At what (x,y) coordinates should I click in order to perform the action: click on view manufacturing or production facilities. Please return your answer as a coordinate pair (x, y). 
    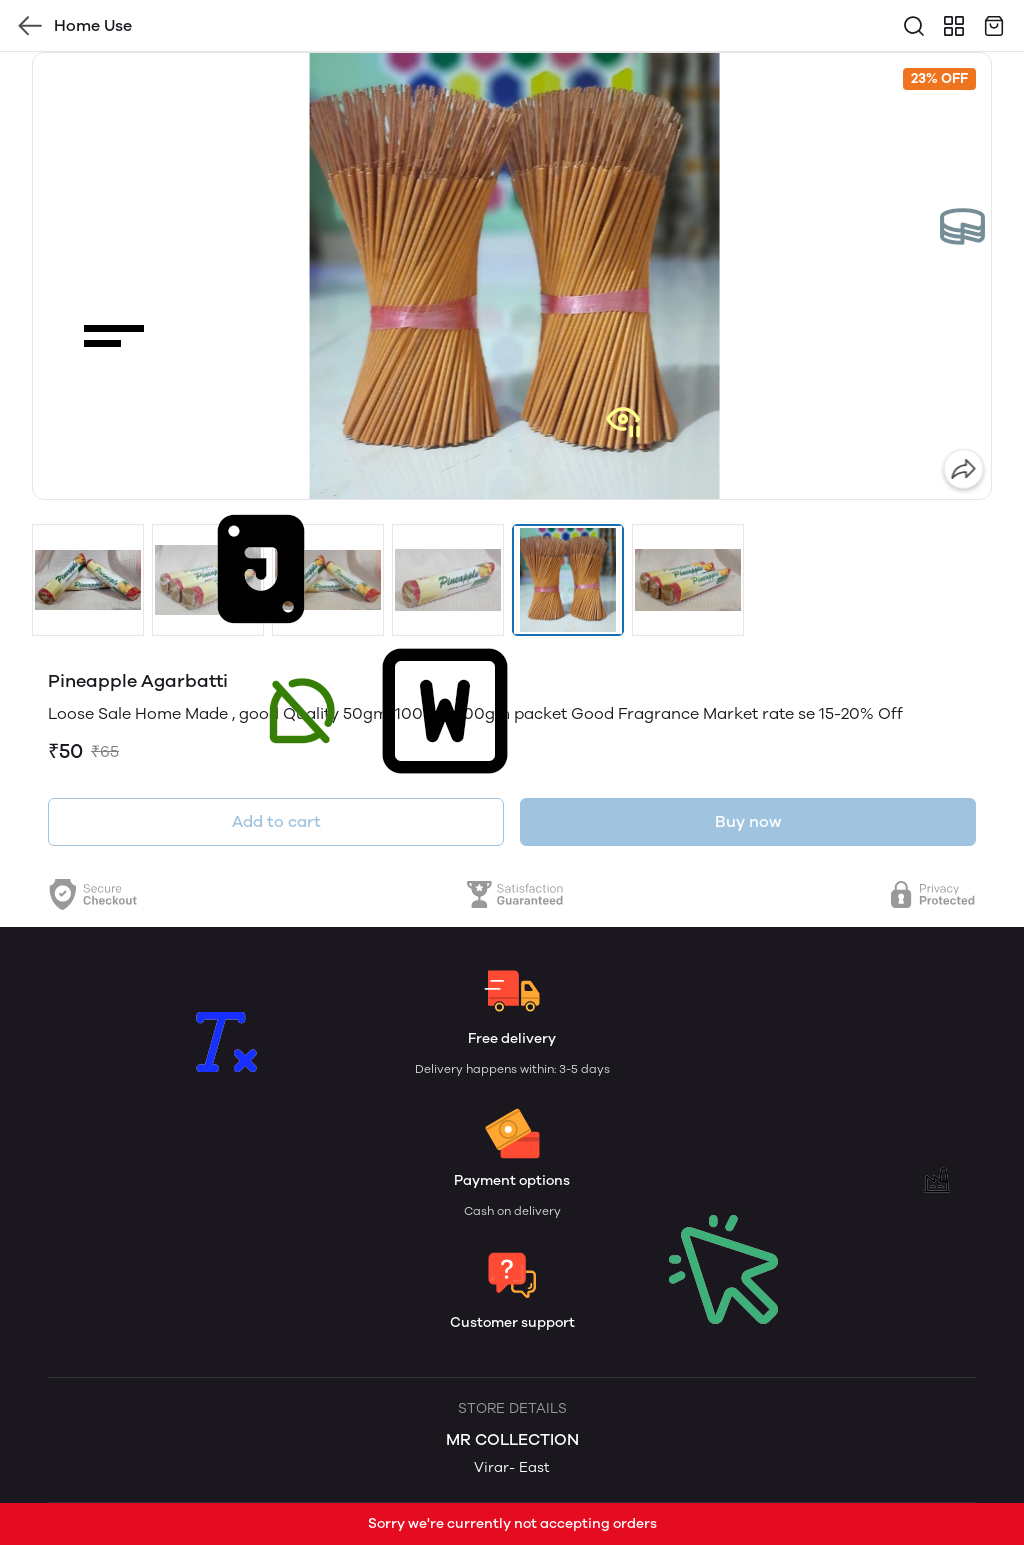
    Looking at the image, I should click on (937, 1181).